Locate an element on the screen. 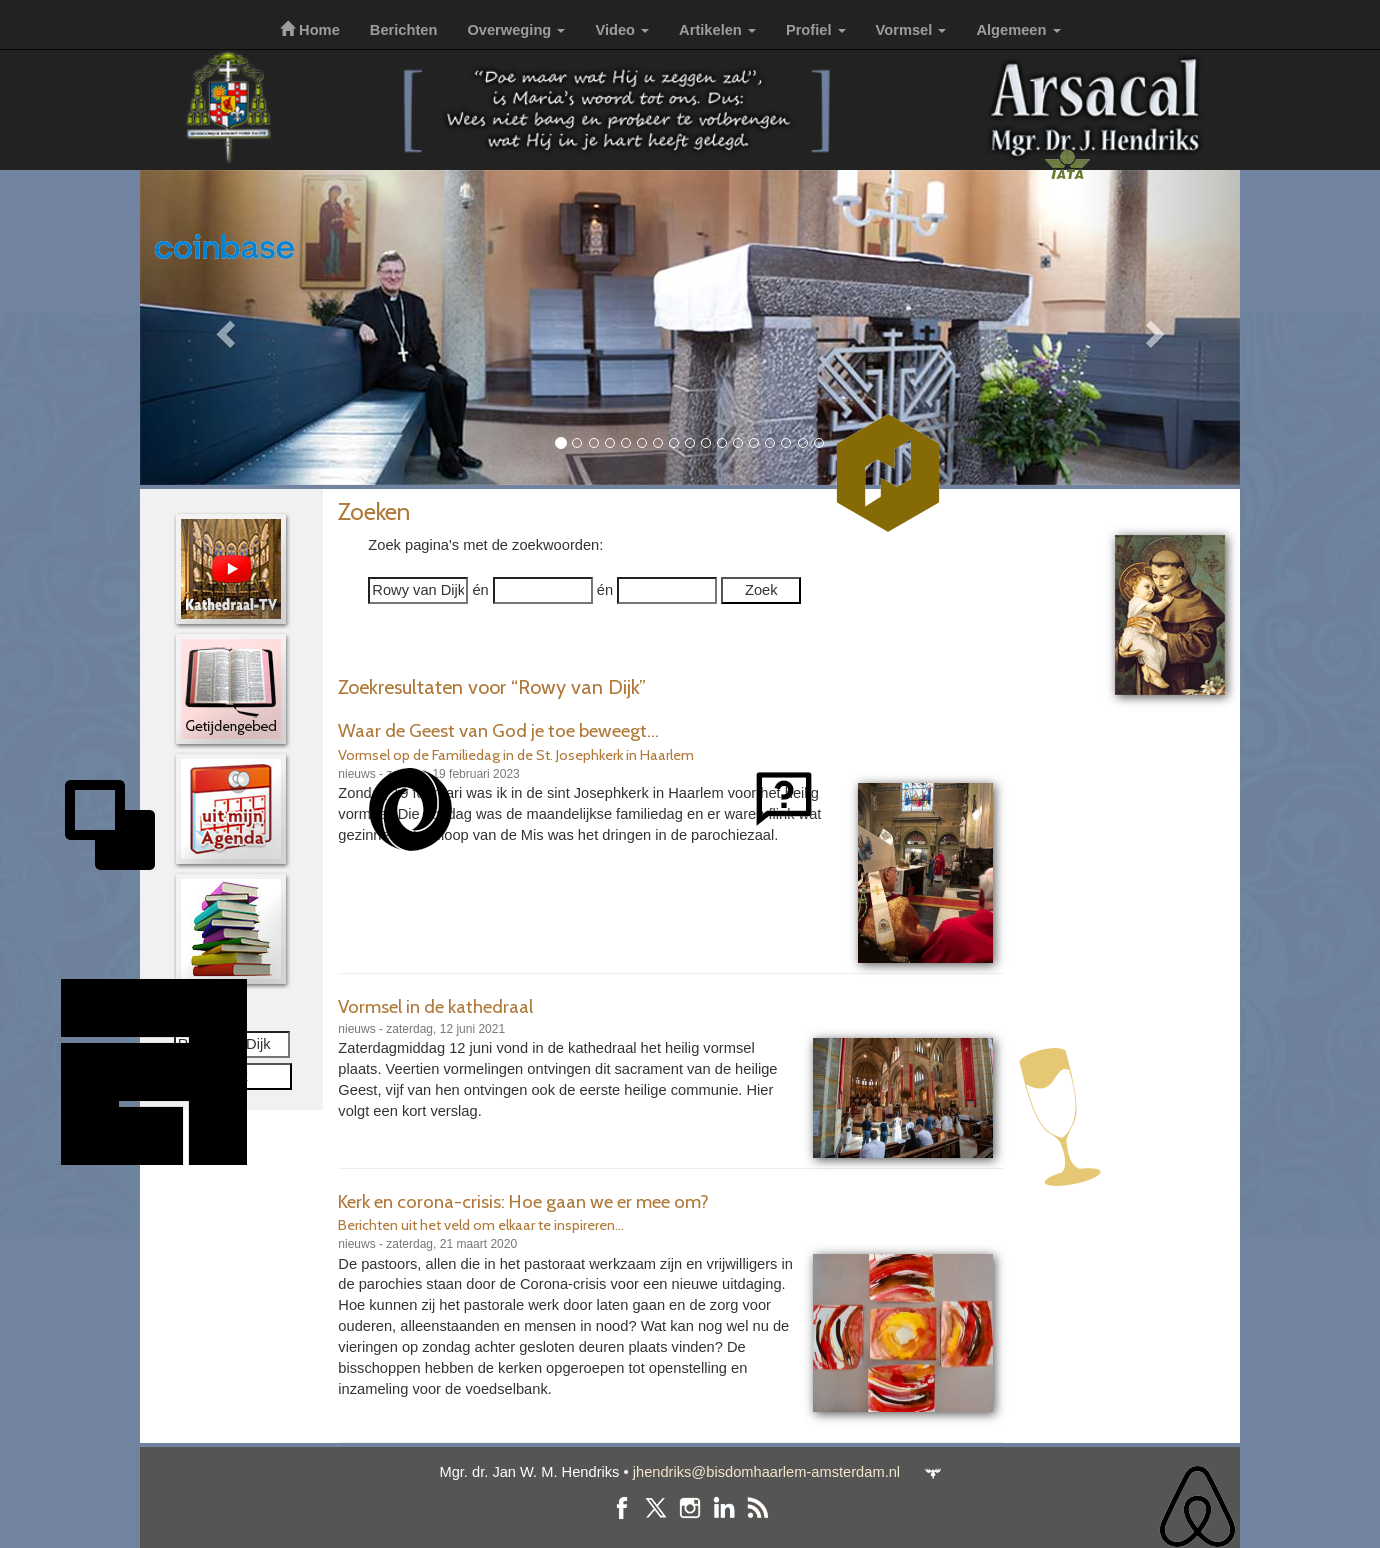 Image resolution: width=1380 pixels, height=1548 pixels. international air transport association logo is located at coordinates (1067, 164).